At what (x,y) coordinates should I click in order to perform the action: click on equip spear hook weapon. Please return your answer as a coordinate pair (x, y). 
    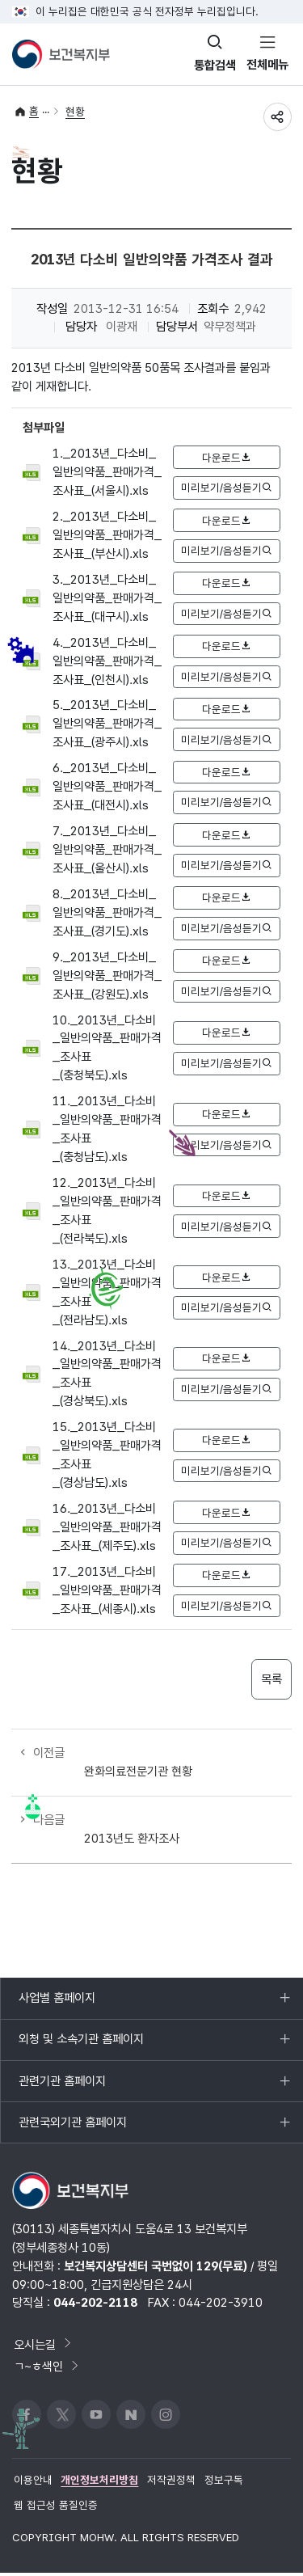
    Looking at the image, I should click on (182, 1142).